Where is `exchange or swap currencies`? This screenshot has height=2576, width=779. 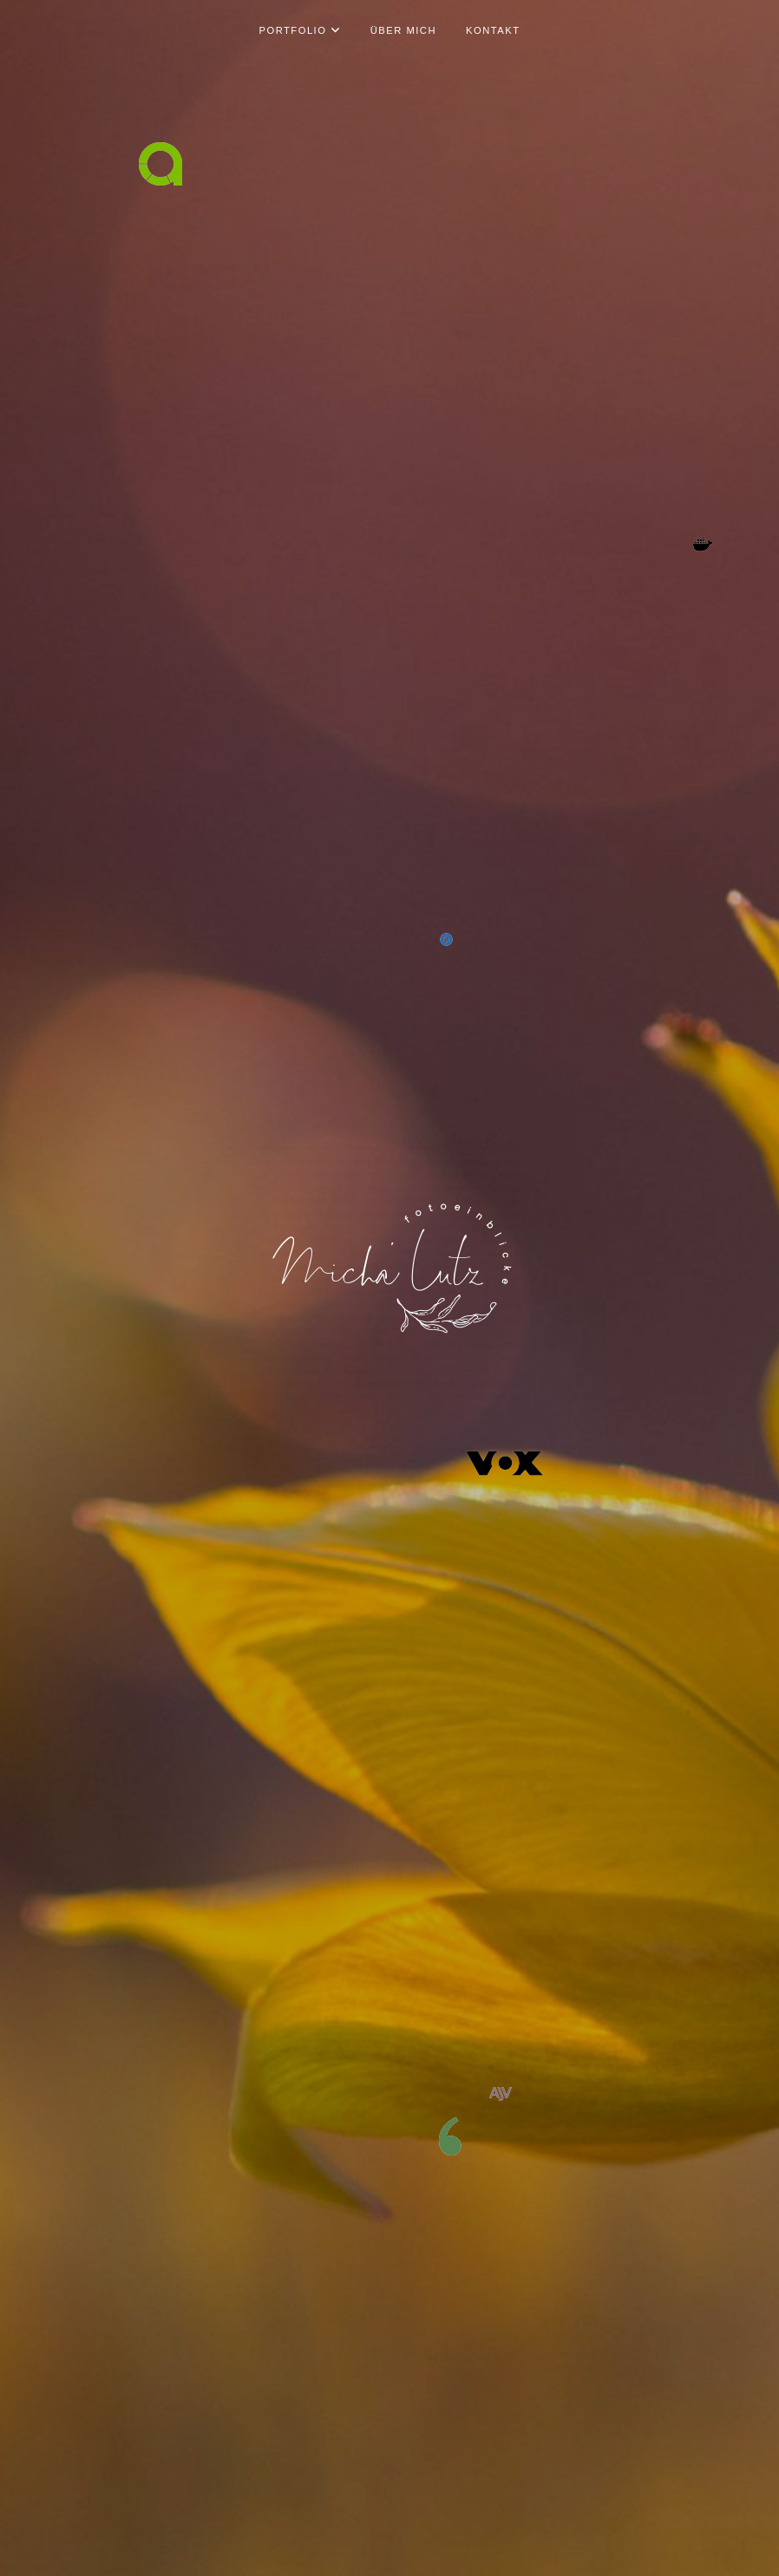
exchange or swap currencies is located at coordinates (446, 939).